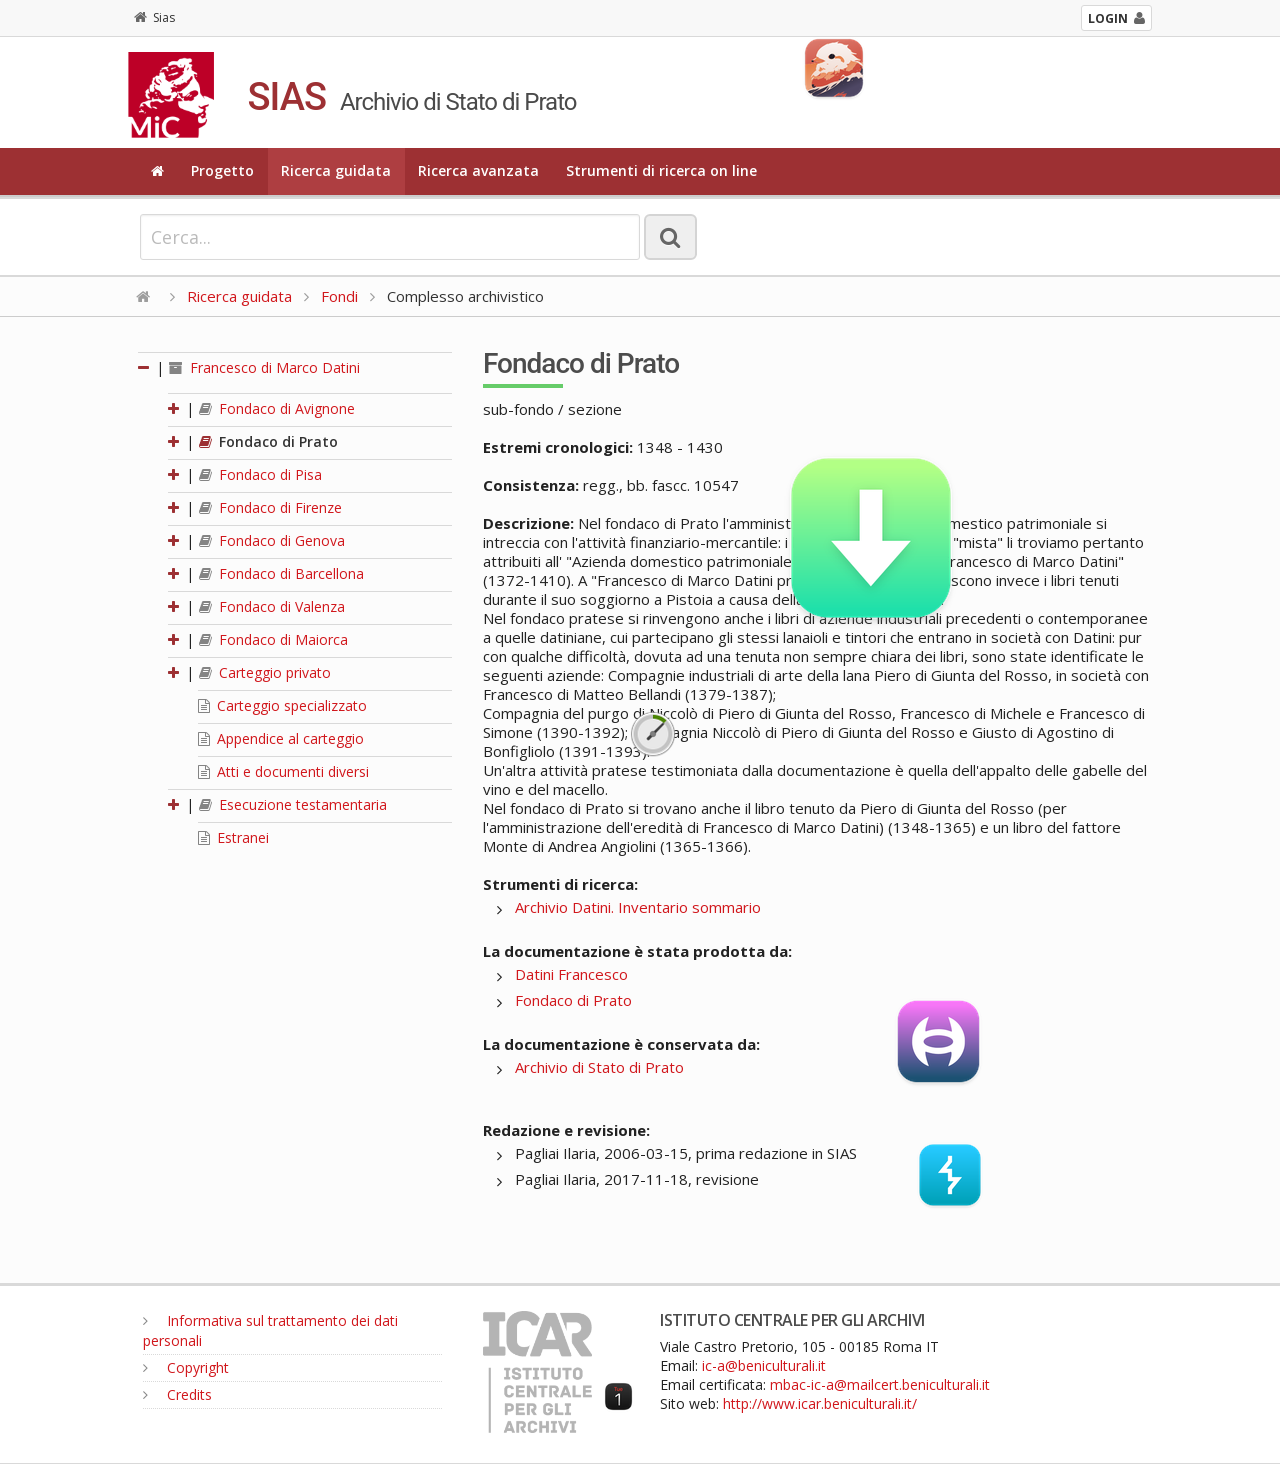 Image resolution: width=1280 pixels, height=1464 pixels. What do you see at coordinates (834, 68) in the screenshot?
I see `open halloy IRC client` at bounding box center [834, 68].